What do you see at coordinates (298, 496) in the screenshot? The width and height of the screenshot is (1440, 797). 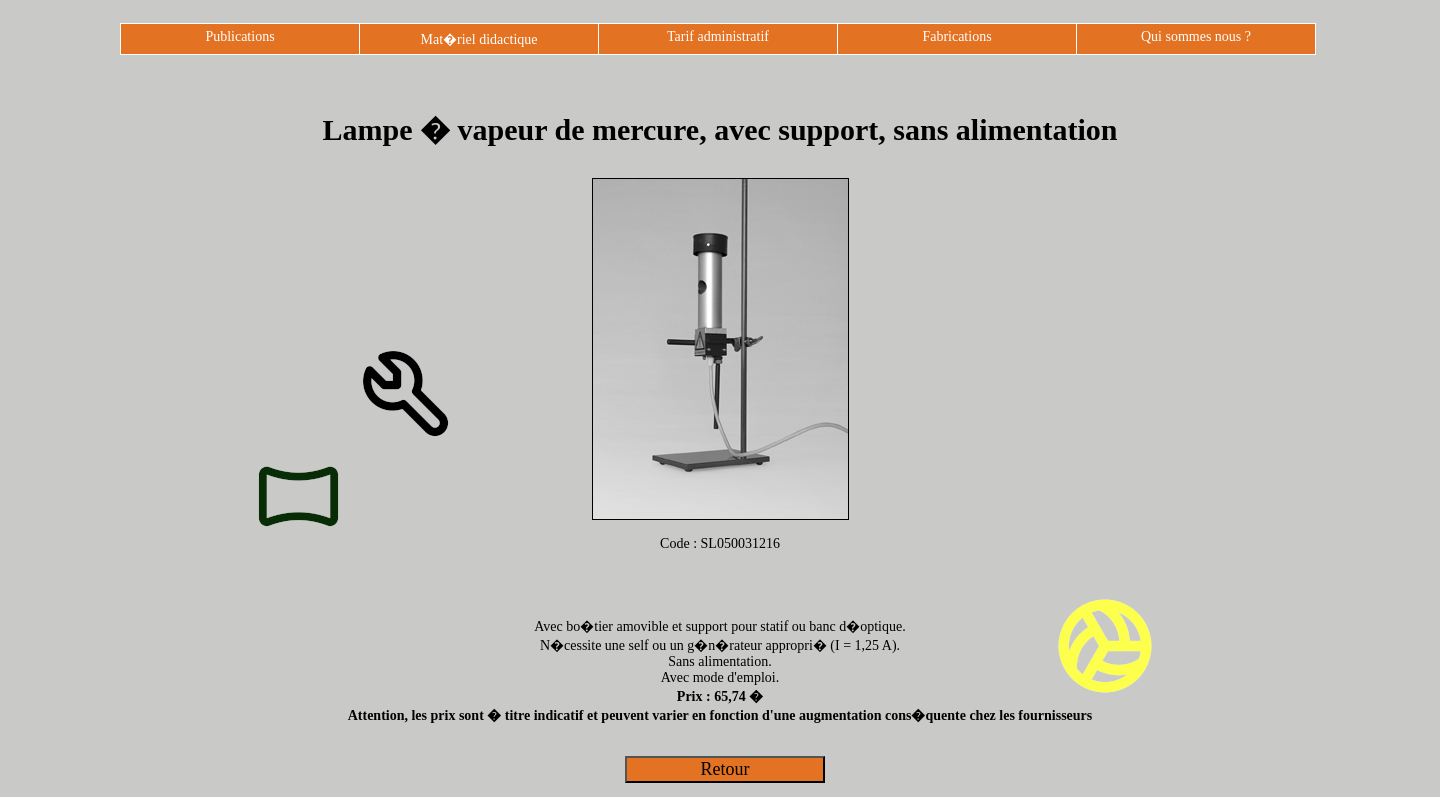 I see `switch to panorama photo mode` at bounding box center [298, 496].